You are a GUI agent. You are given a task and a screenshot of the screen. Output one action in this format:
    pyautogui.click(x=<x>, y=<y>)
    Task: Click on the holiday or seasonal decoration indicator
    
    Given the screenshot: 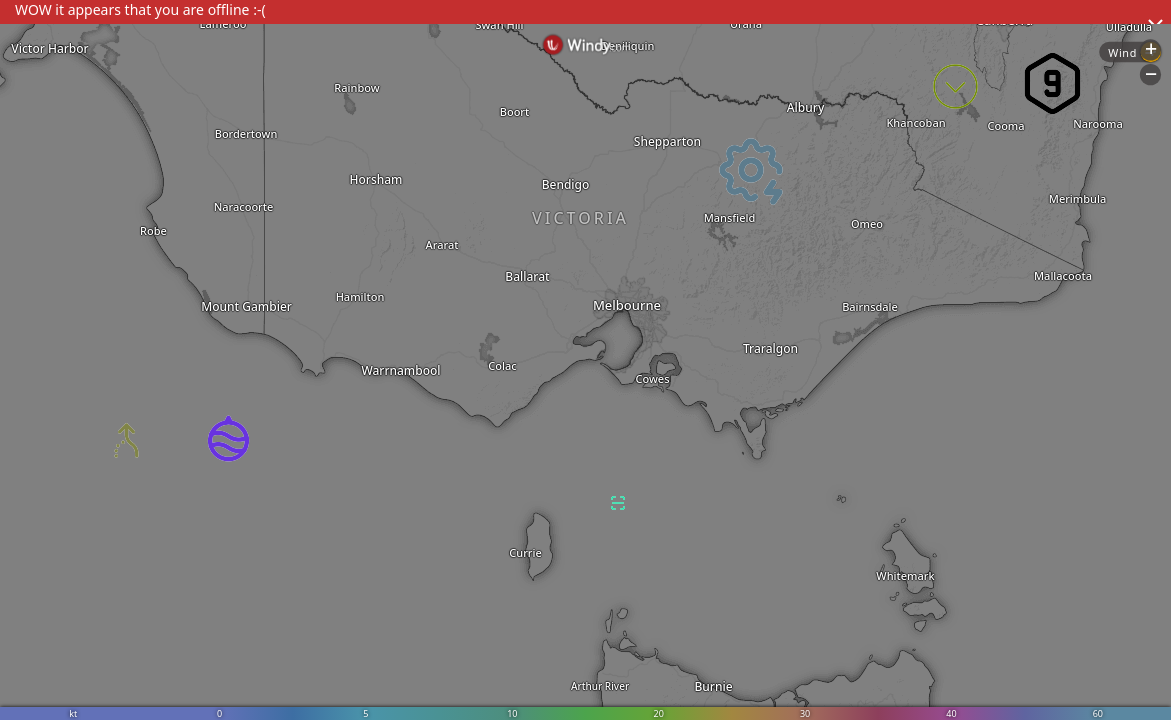 What is the action you would take?
    pyautogui.click(x=228, y=438)
    